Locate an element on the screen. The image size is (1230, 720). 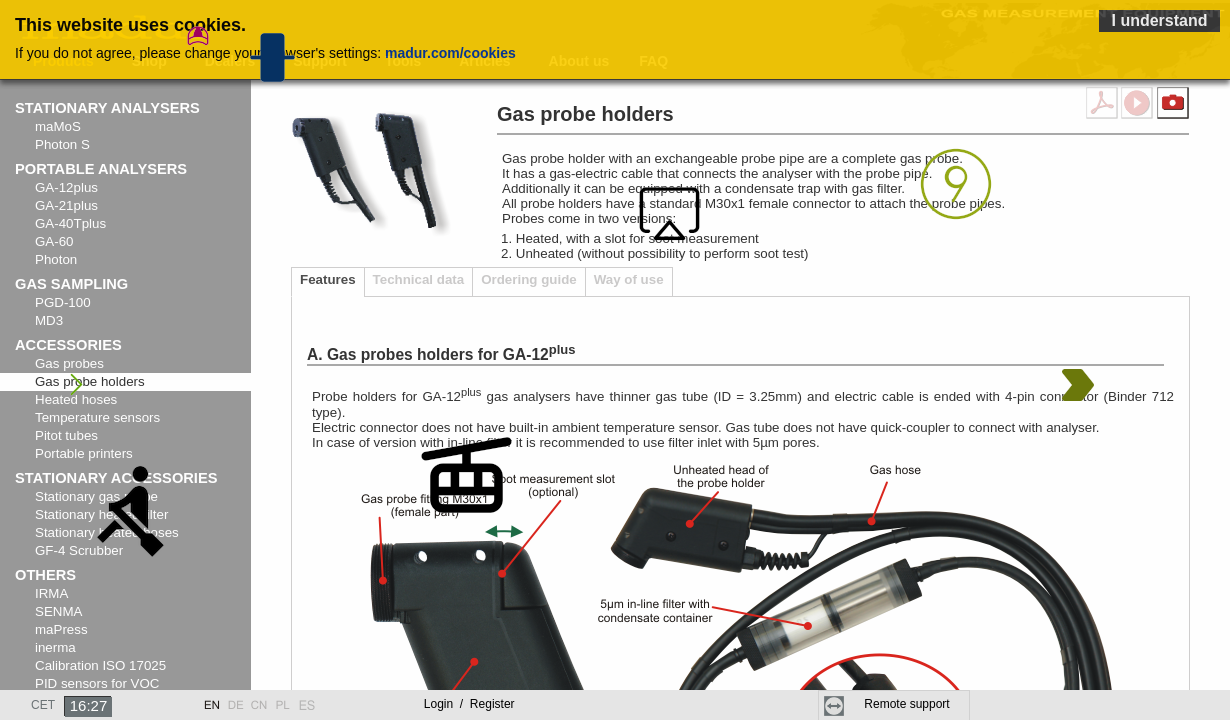
access cable car or aerial tramway transit options is located at coordinates (466, 476).